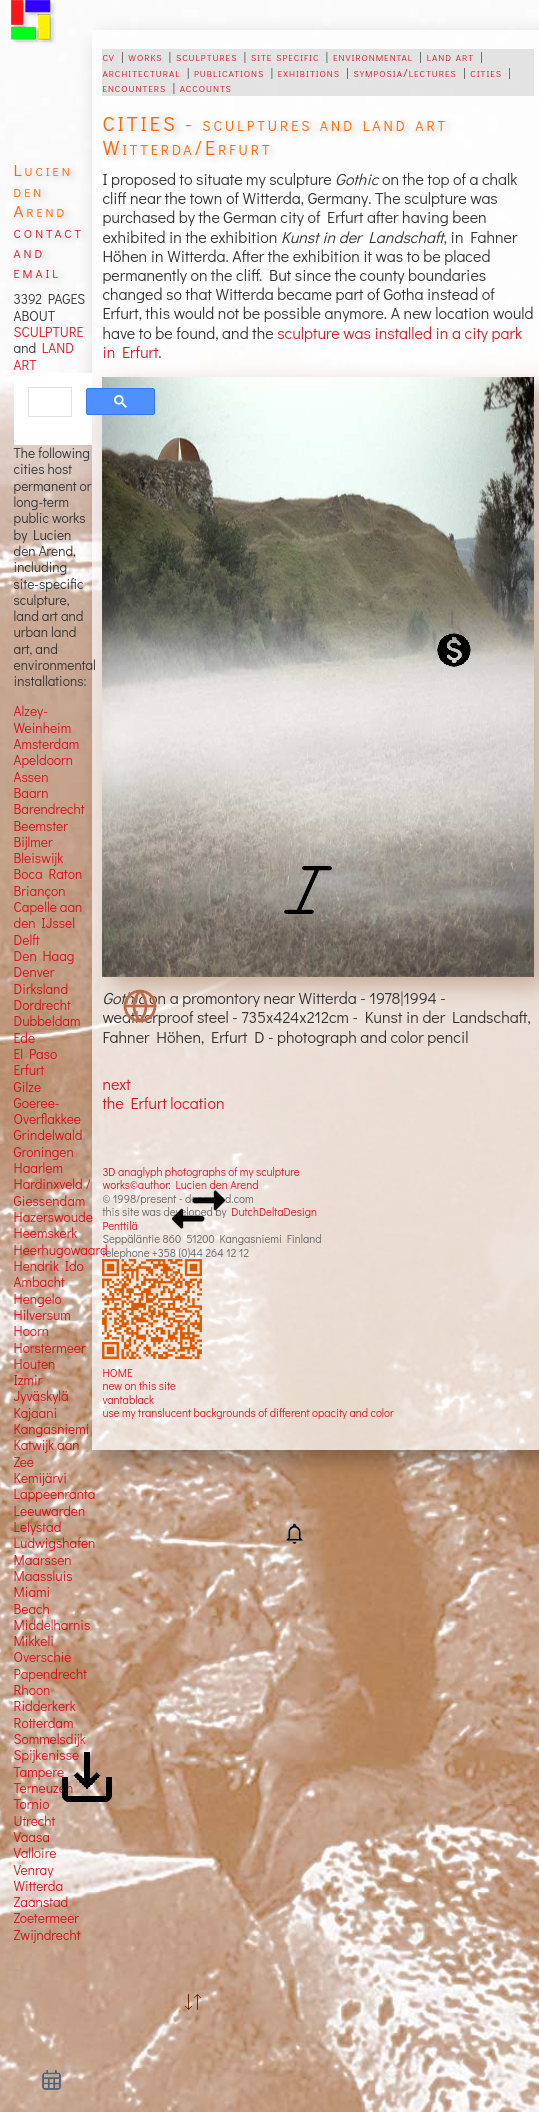 This screenshot has width=539, height=2112. I want to click on view your notifications, so click(294, 1533).